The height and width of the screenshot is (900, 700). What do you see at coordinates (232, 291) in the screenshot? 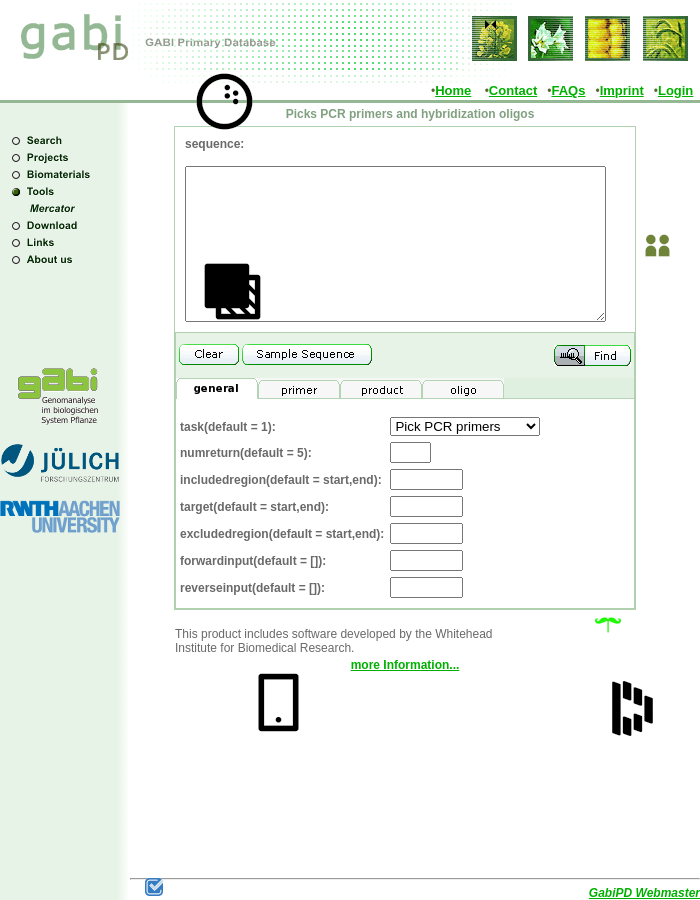
I see `apply shadow effect to selected element` at bounding box center [232, 291].